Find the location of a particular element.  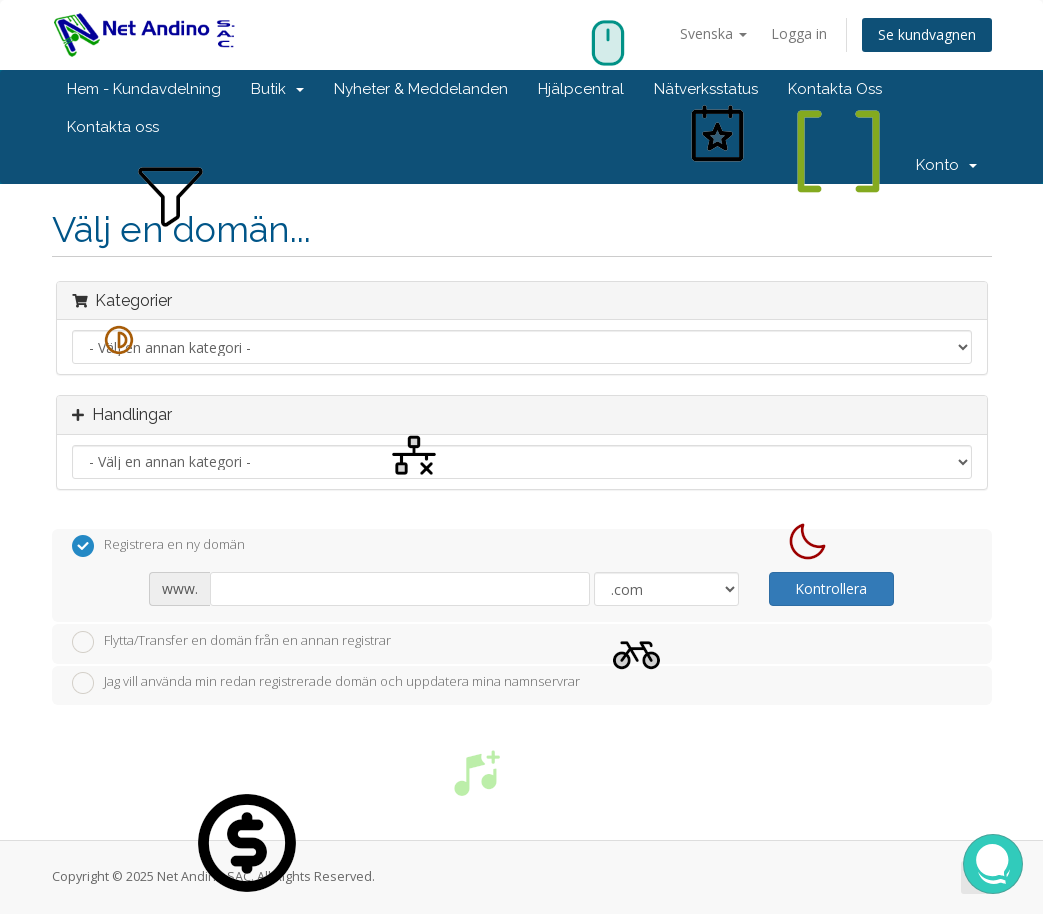

view account balance or financial summary is located at coordinates (247, 843).